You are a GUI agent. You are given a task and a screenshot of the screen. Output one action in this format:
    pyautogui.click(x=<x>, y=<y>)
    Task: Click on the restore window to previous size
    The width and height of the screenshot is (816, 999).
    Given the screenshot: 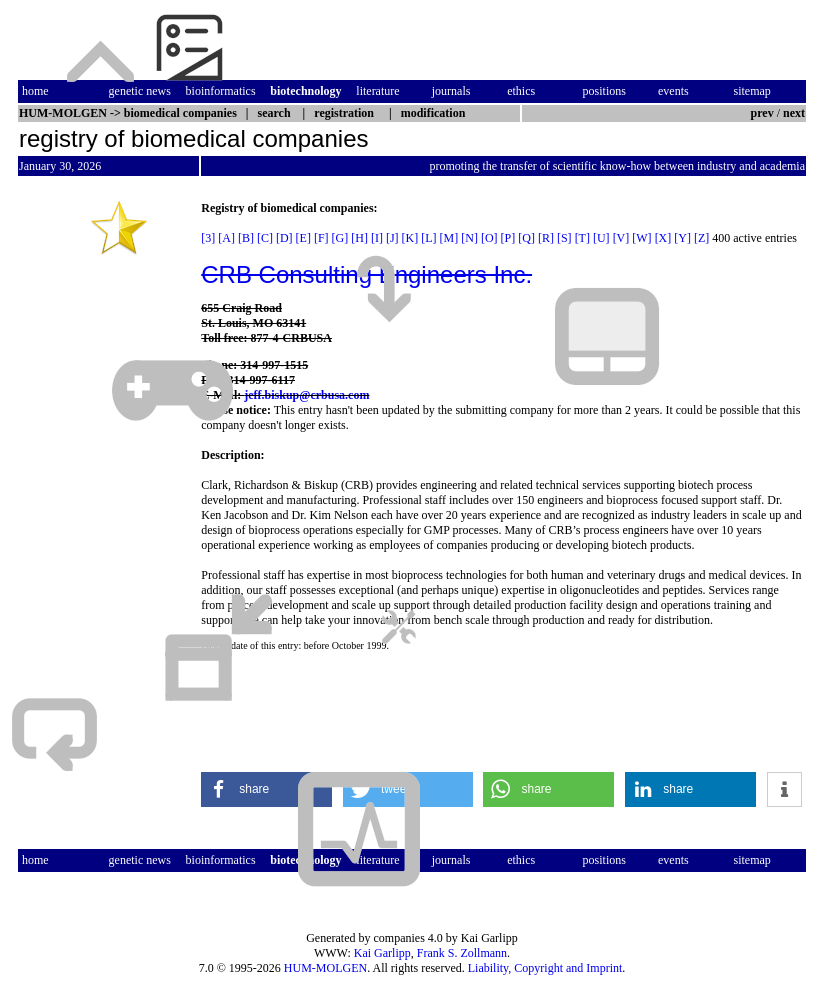 What is the action you would take?
    pyautogui.click(x=218, y=647)
    